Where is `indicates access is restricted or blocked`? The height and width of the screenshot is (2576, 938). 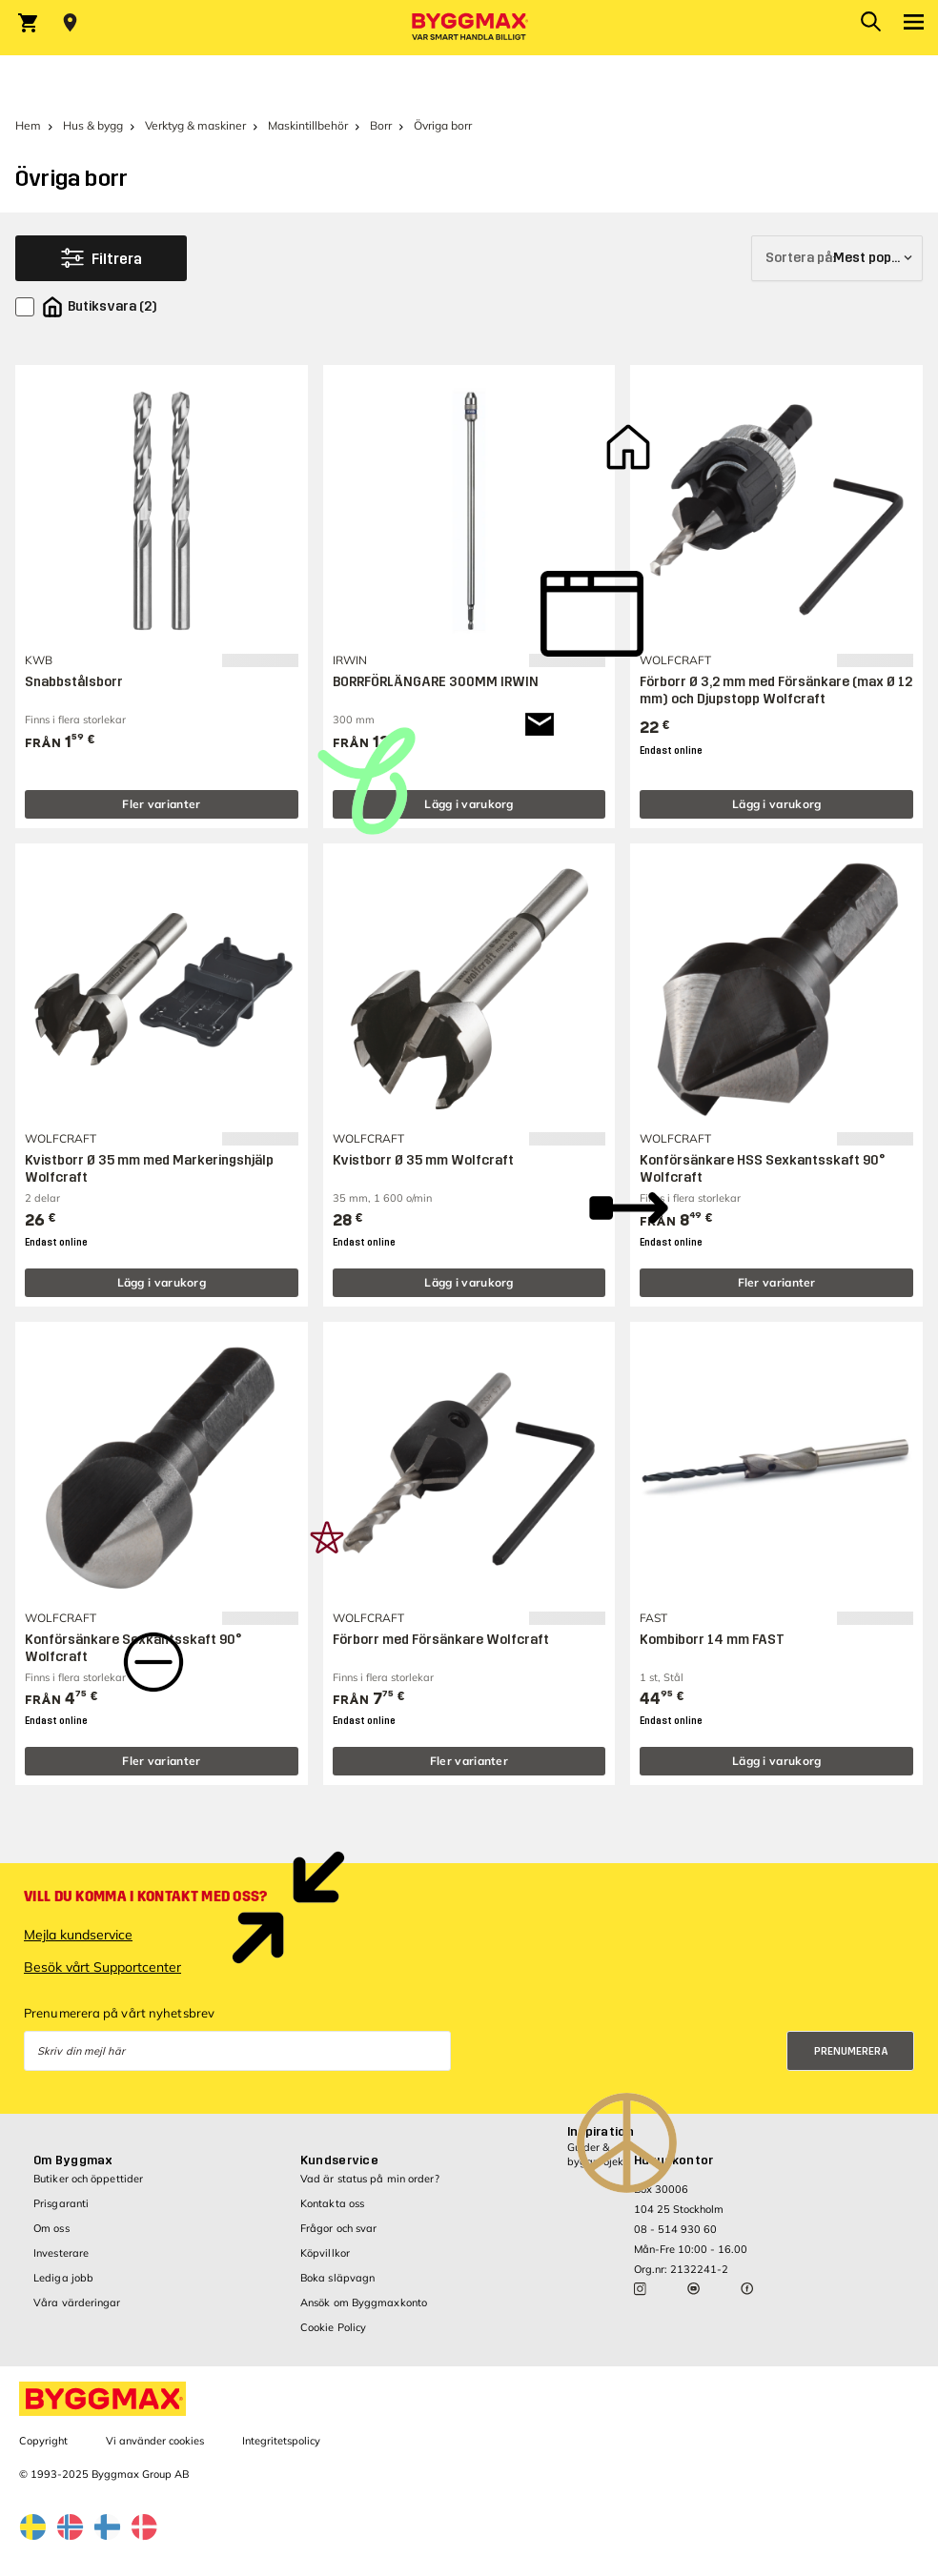 indicates access is restricted or blocked is located at coordinates (153, 1662).